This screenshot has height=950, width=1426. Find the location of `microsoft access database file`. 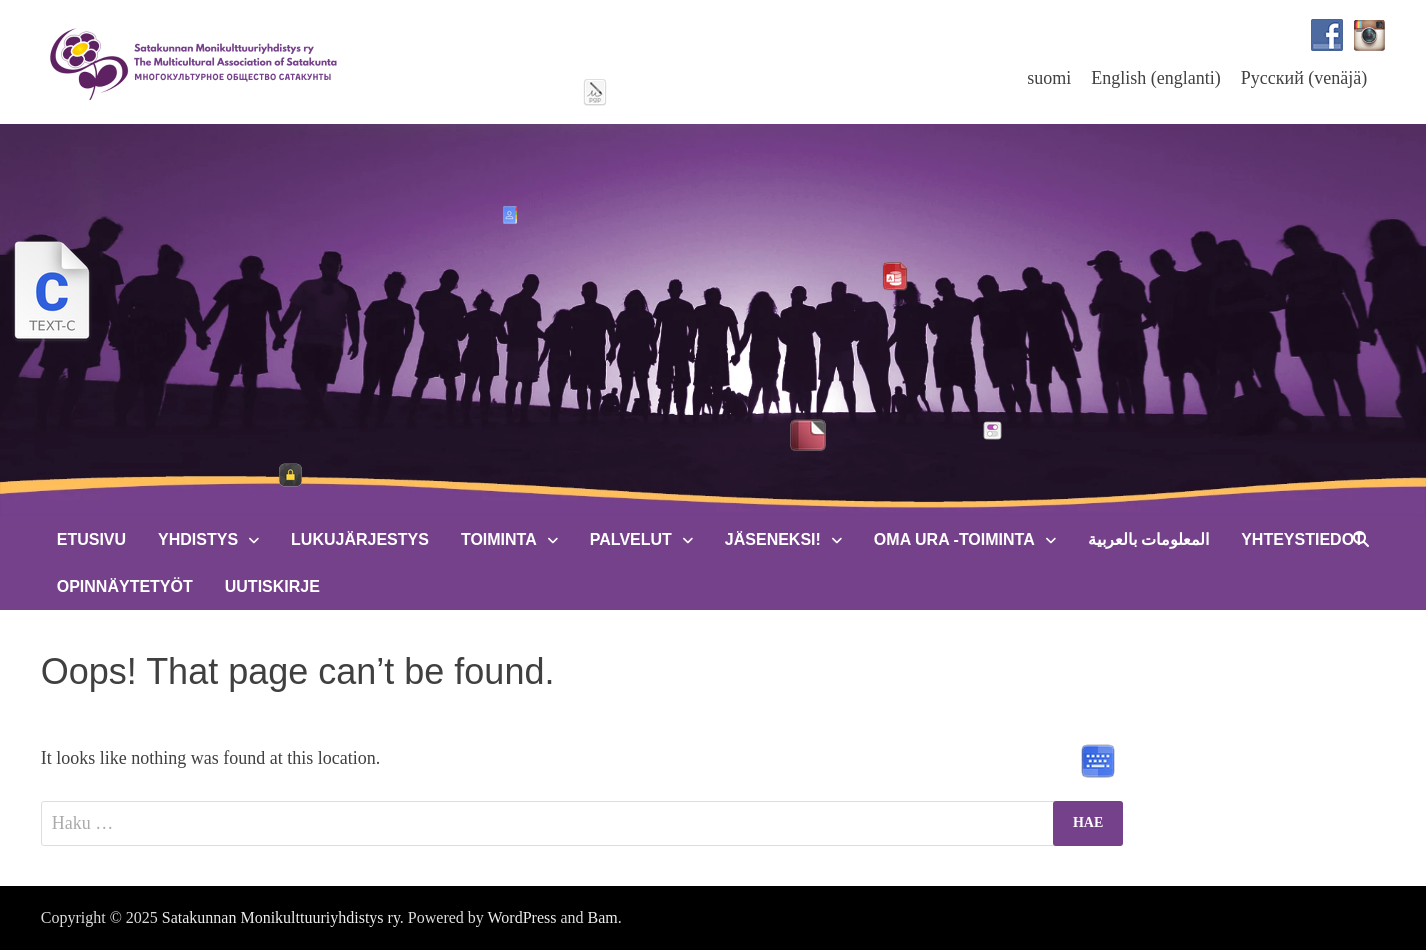

microsoft access database file is located at coordinates (895, 276).